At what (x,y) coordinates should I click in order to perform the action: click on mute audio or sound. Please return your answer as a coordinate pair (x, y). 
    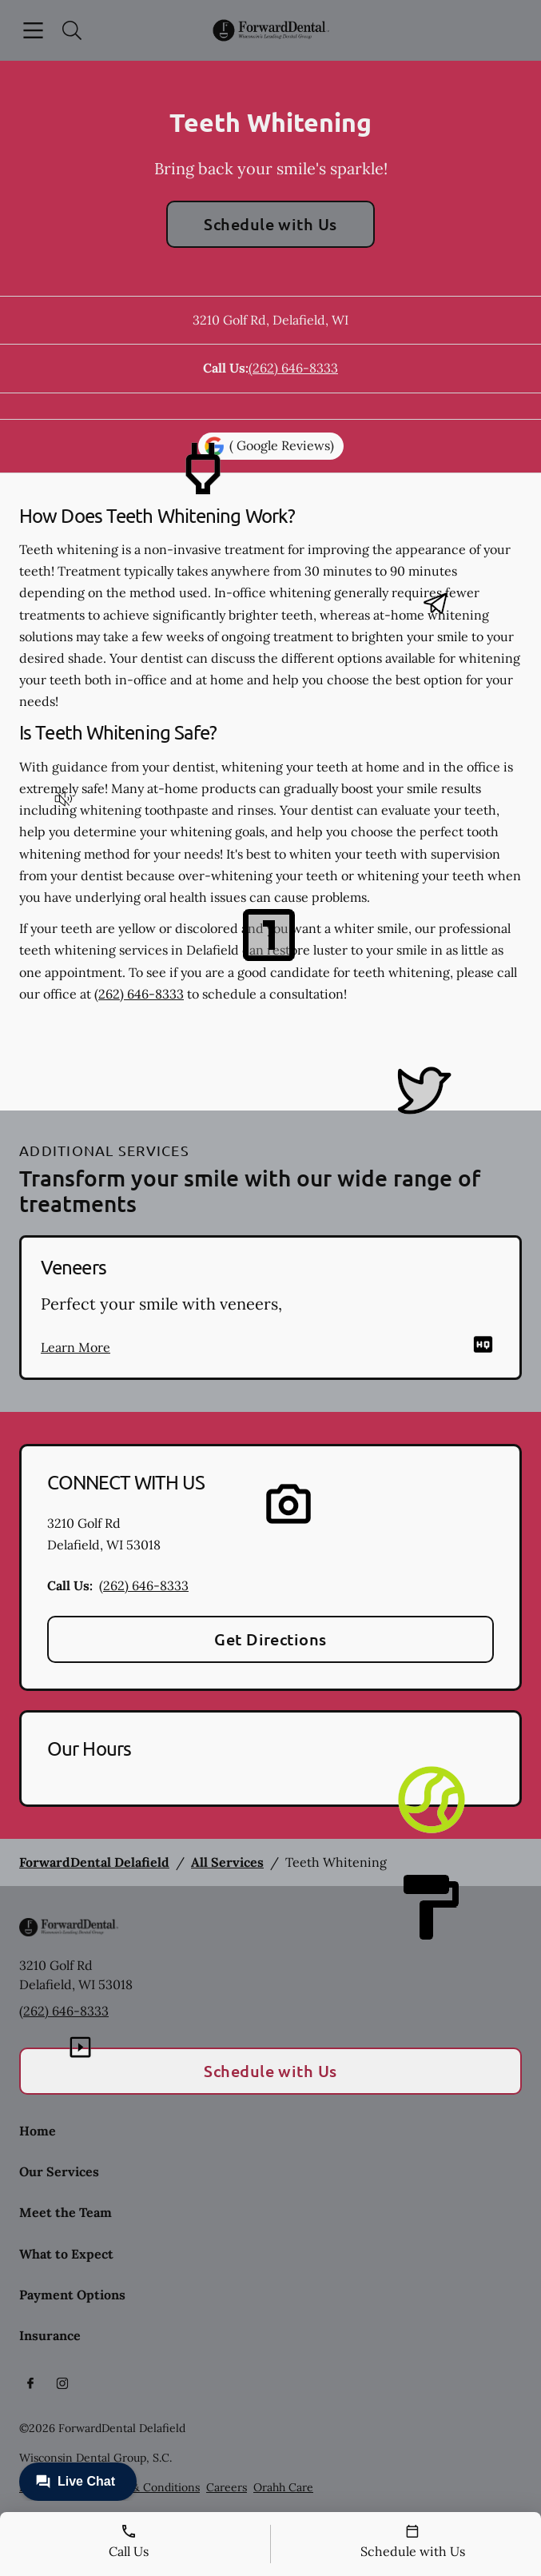
    Looking at the image, I should click on (63, 799).